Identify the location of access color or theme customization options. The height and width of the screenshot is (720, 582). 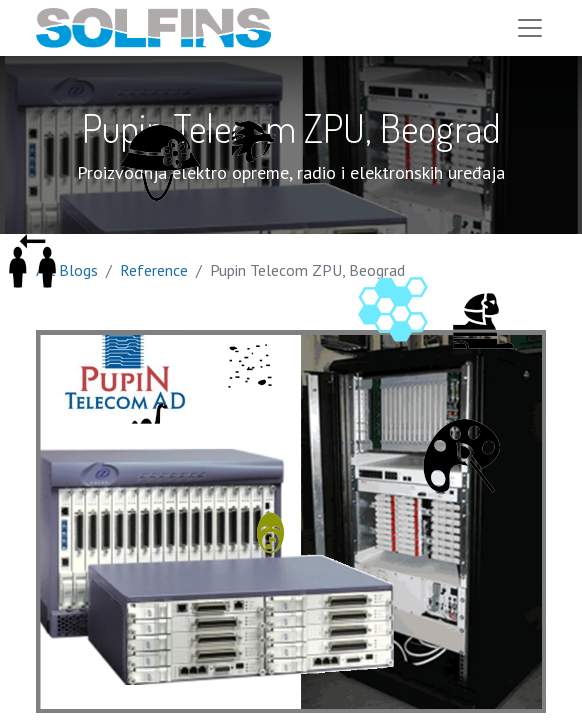
(461, 455).